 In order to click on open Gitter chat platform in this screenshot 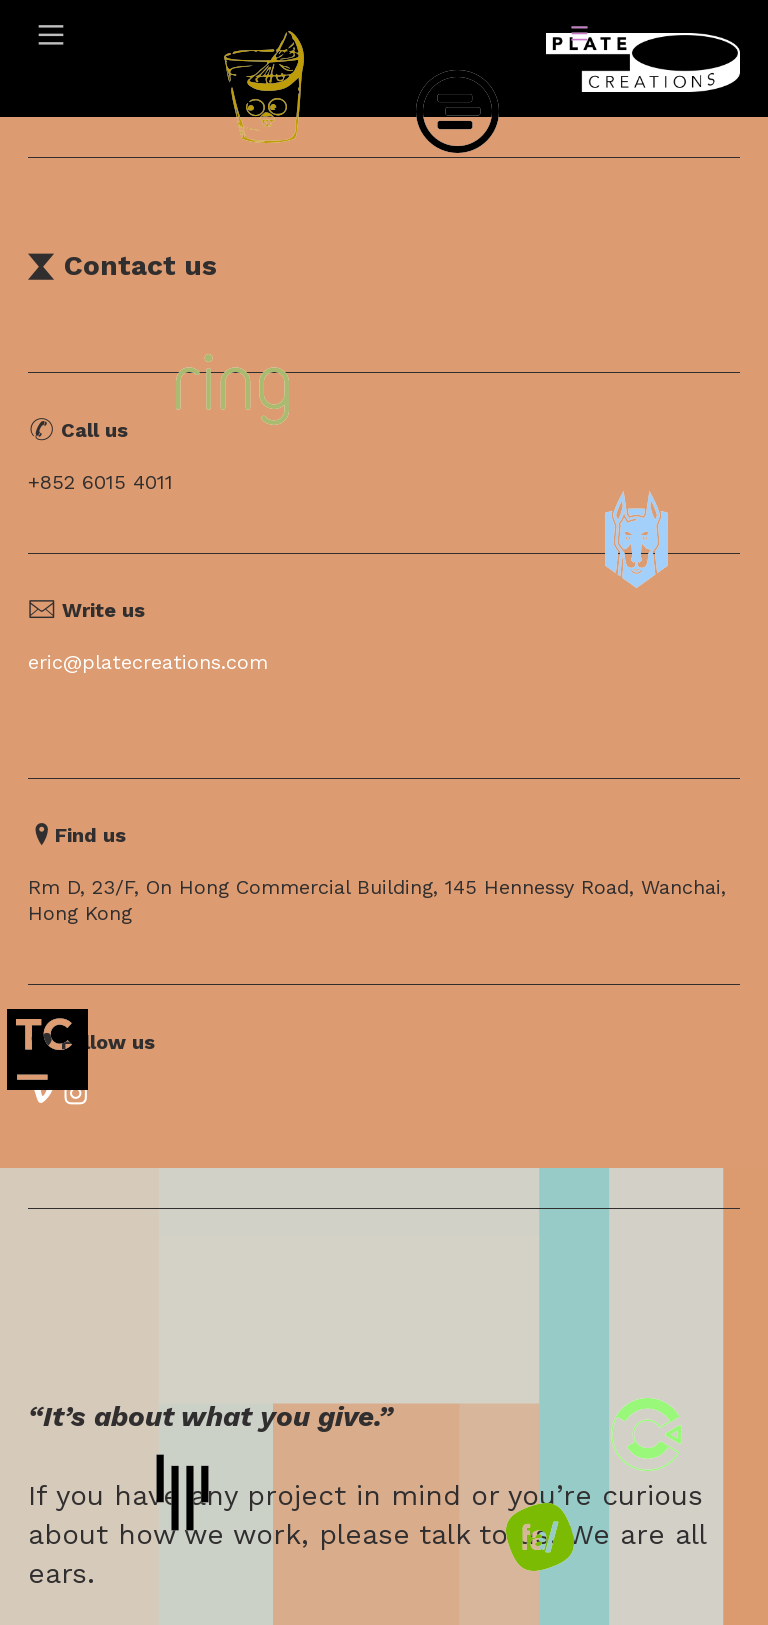, I will do `click(182, 1492)`.